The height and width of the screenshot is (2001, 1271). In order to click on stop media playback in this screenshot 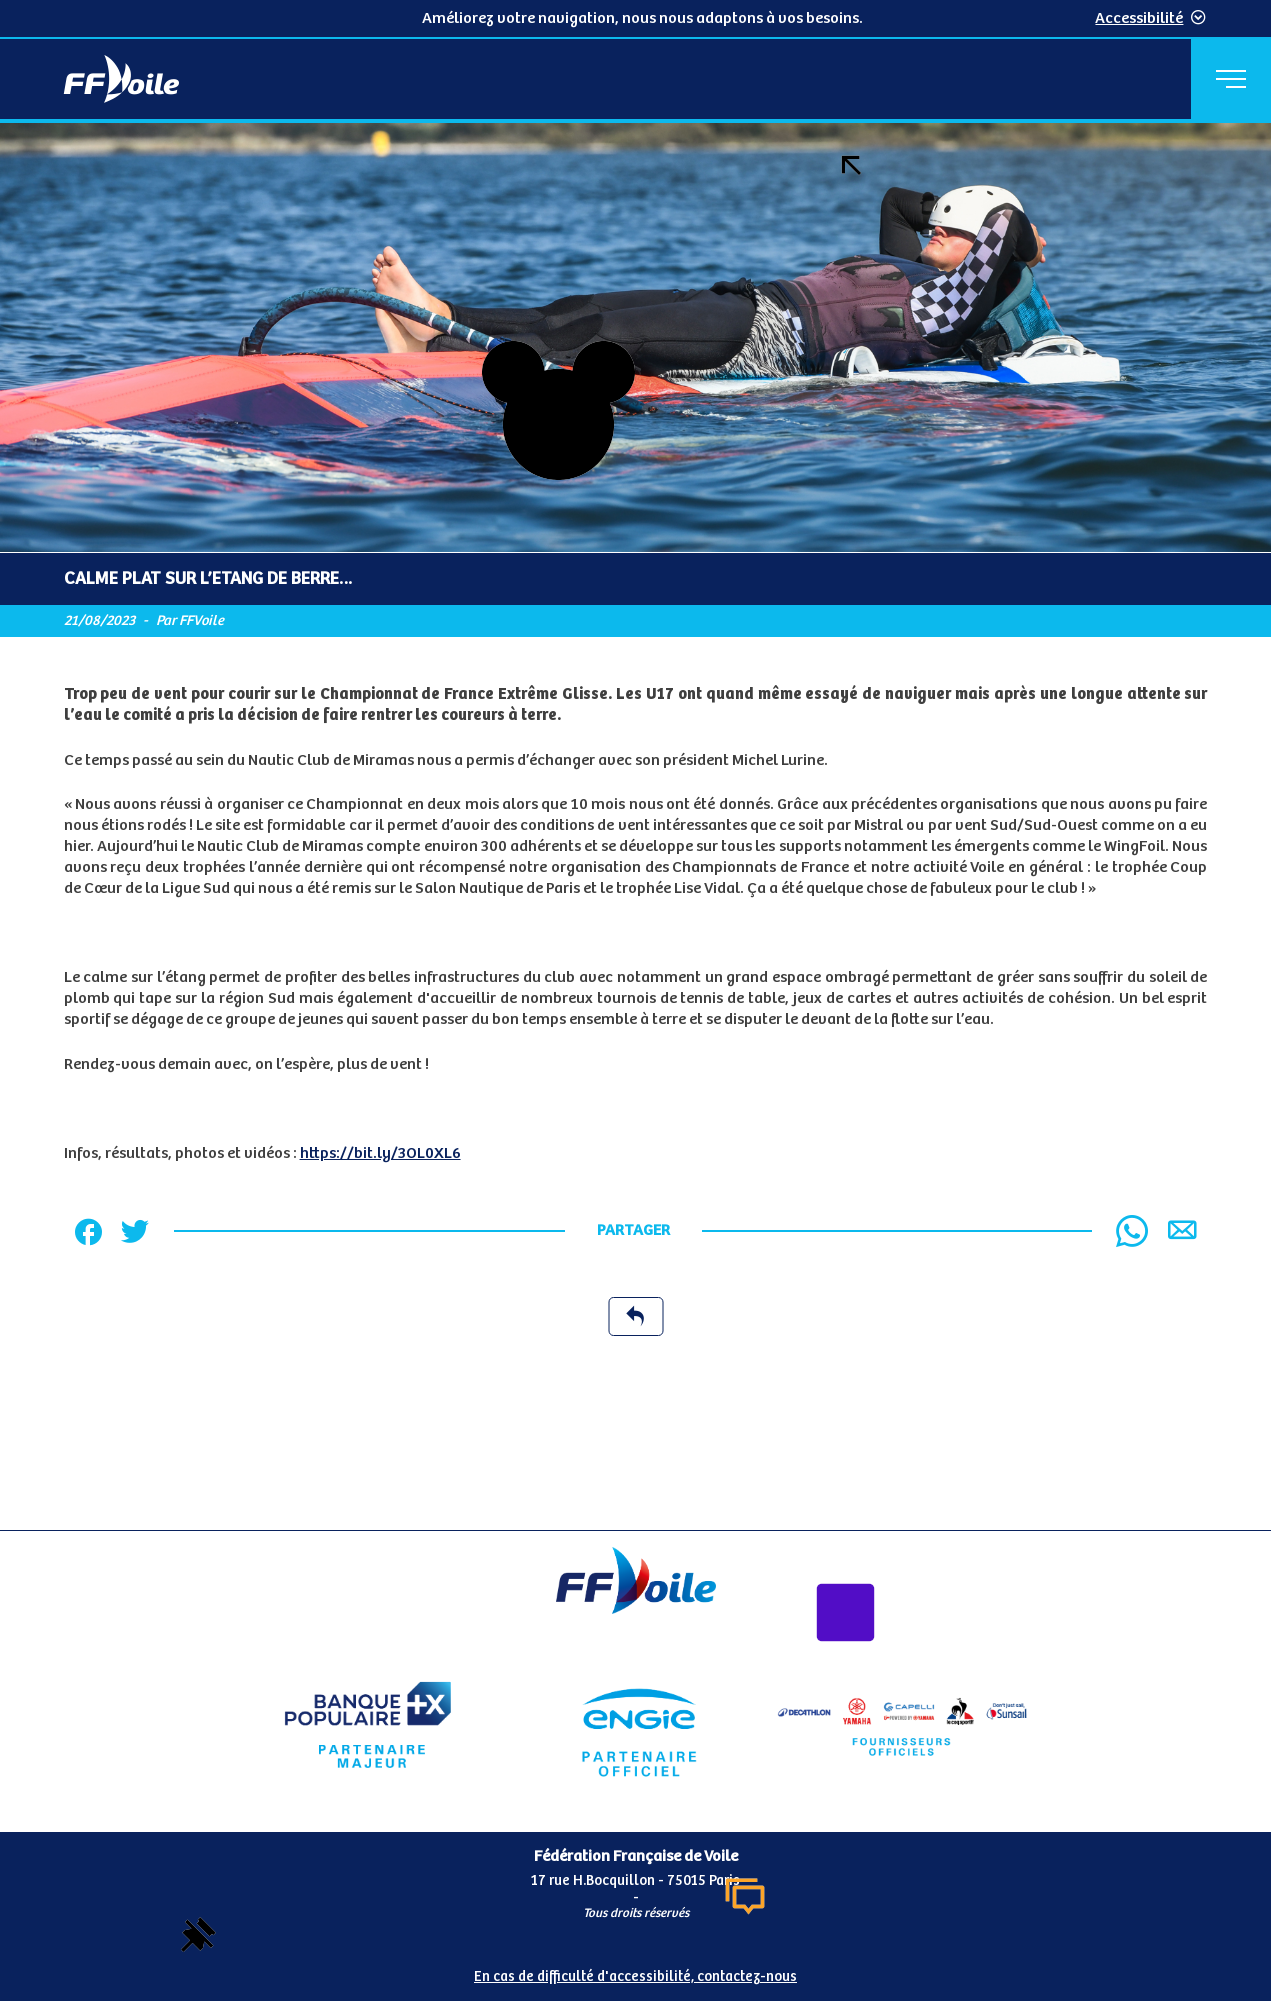, I will do `click(845, 1612)`.